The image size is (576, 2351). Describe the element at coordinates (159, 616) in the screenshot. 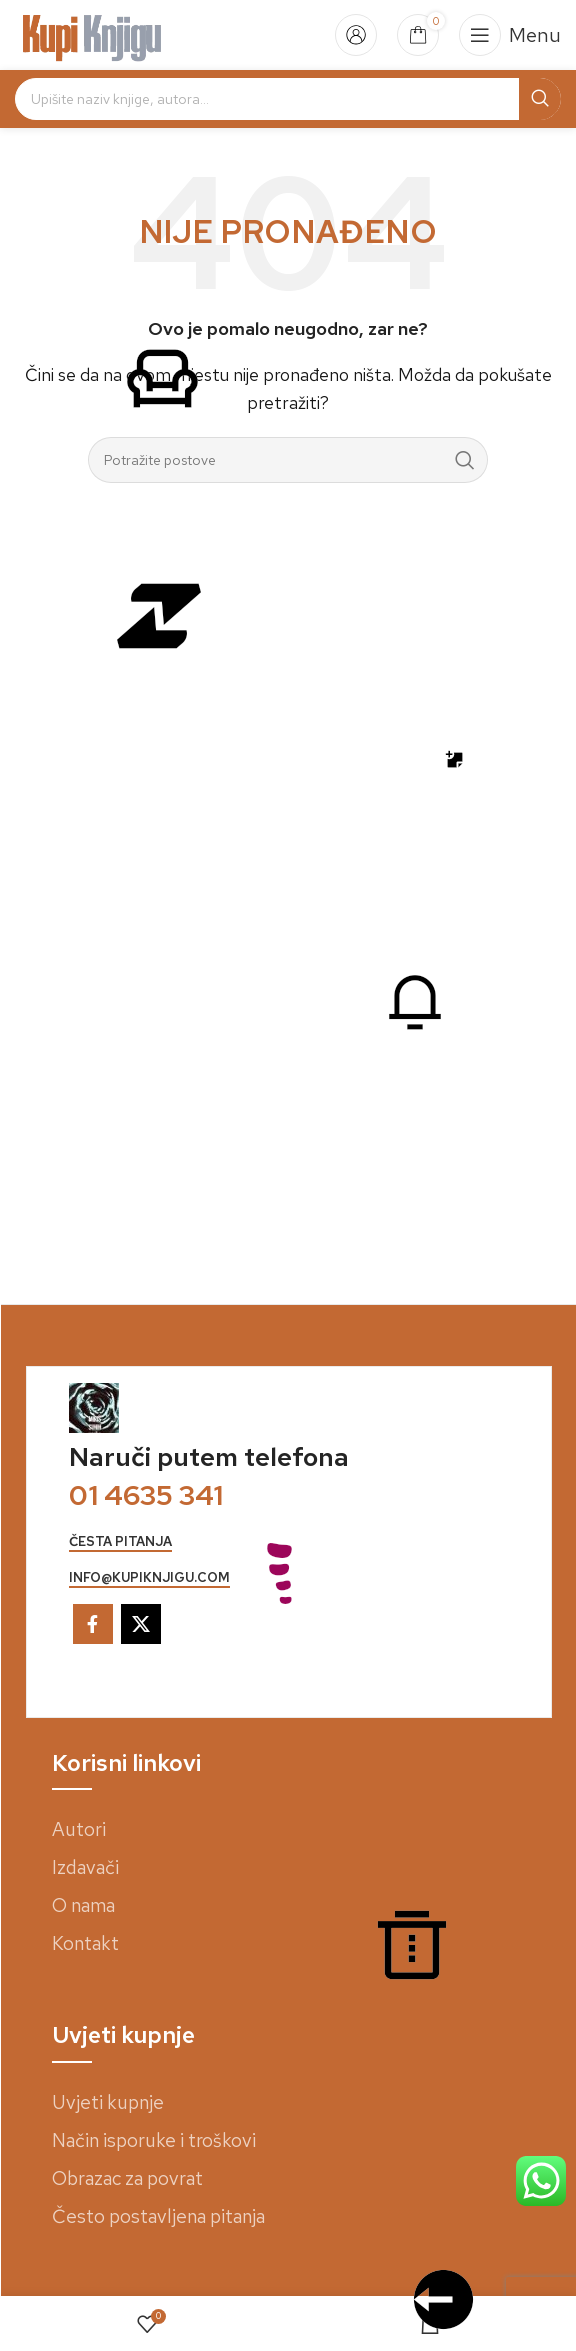

I see `zincsearch logo` at that location.